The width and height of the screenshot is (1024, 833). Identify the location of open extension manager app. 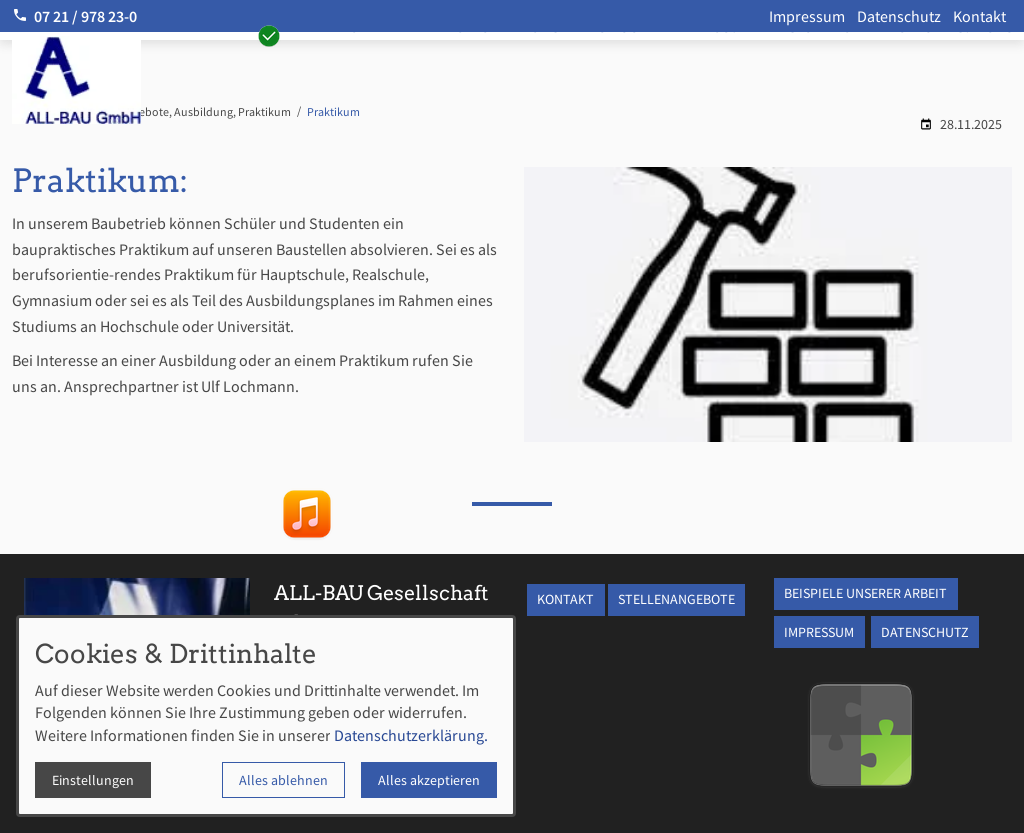
(861, 735).